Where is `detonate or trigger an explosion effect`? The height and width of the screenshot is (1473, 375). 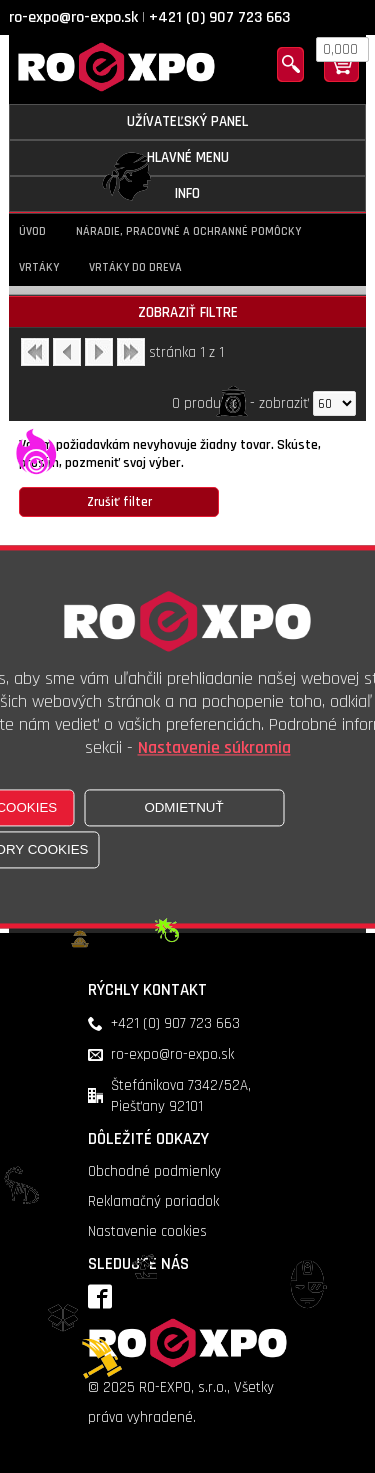
detonate or trigger an explosion effect is located at coordinates (167, 930).